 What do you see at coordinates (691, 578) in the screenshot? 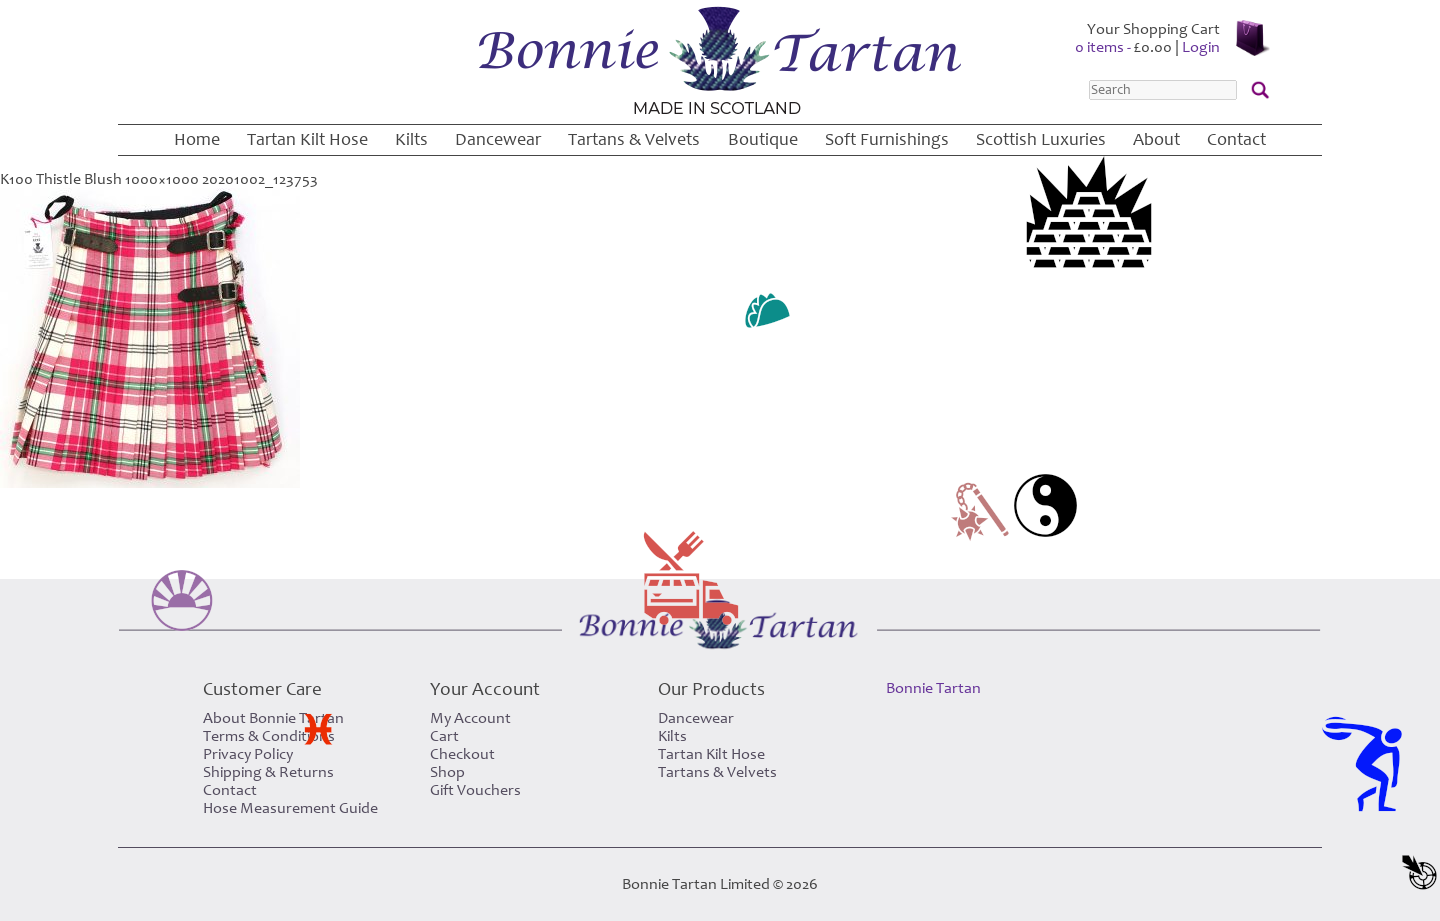
I see `find nearby food trucks` at bounding box center [691, 578].